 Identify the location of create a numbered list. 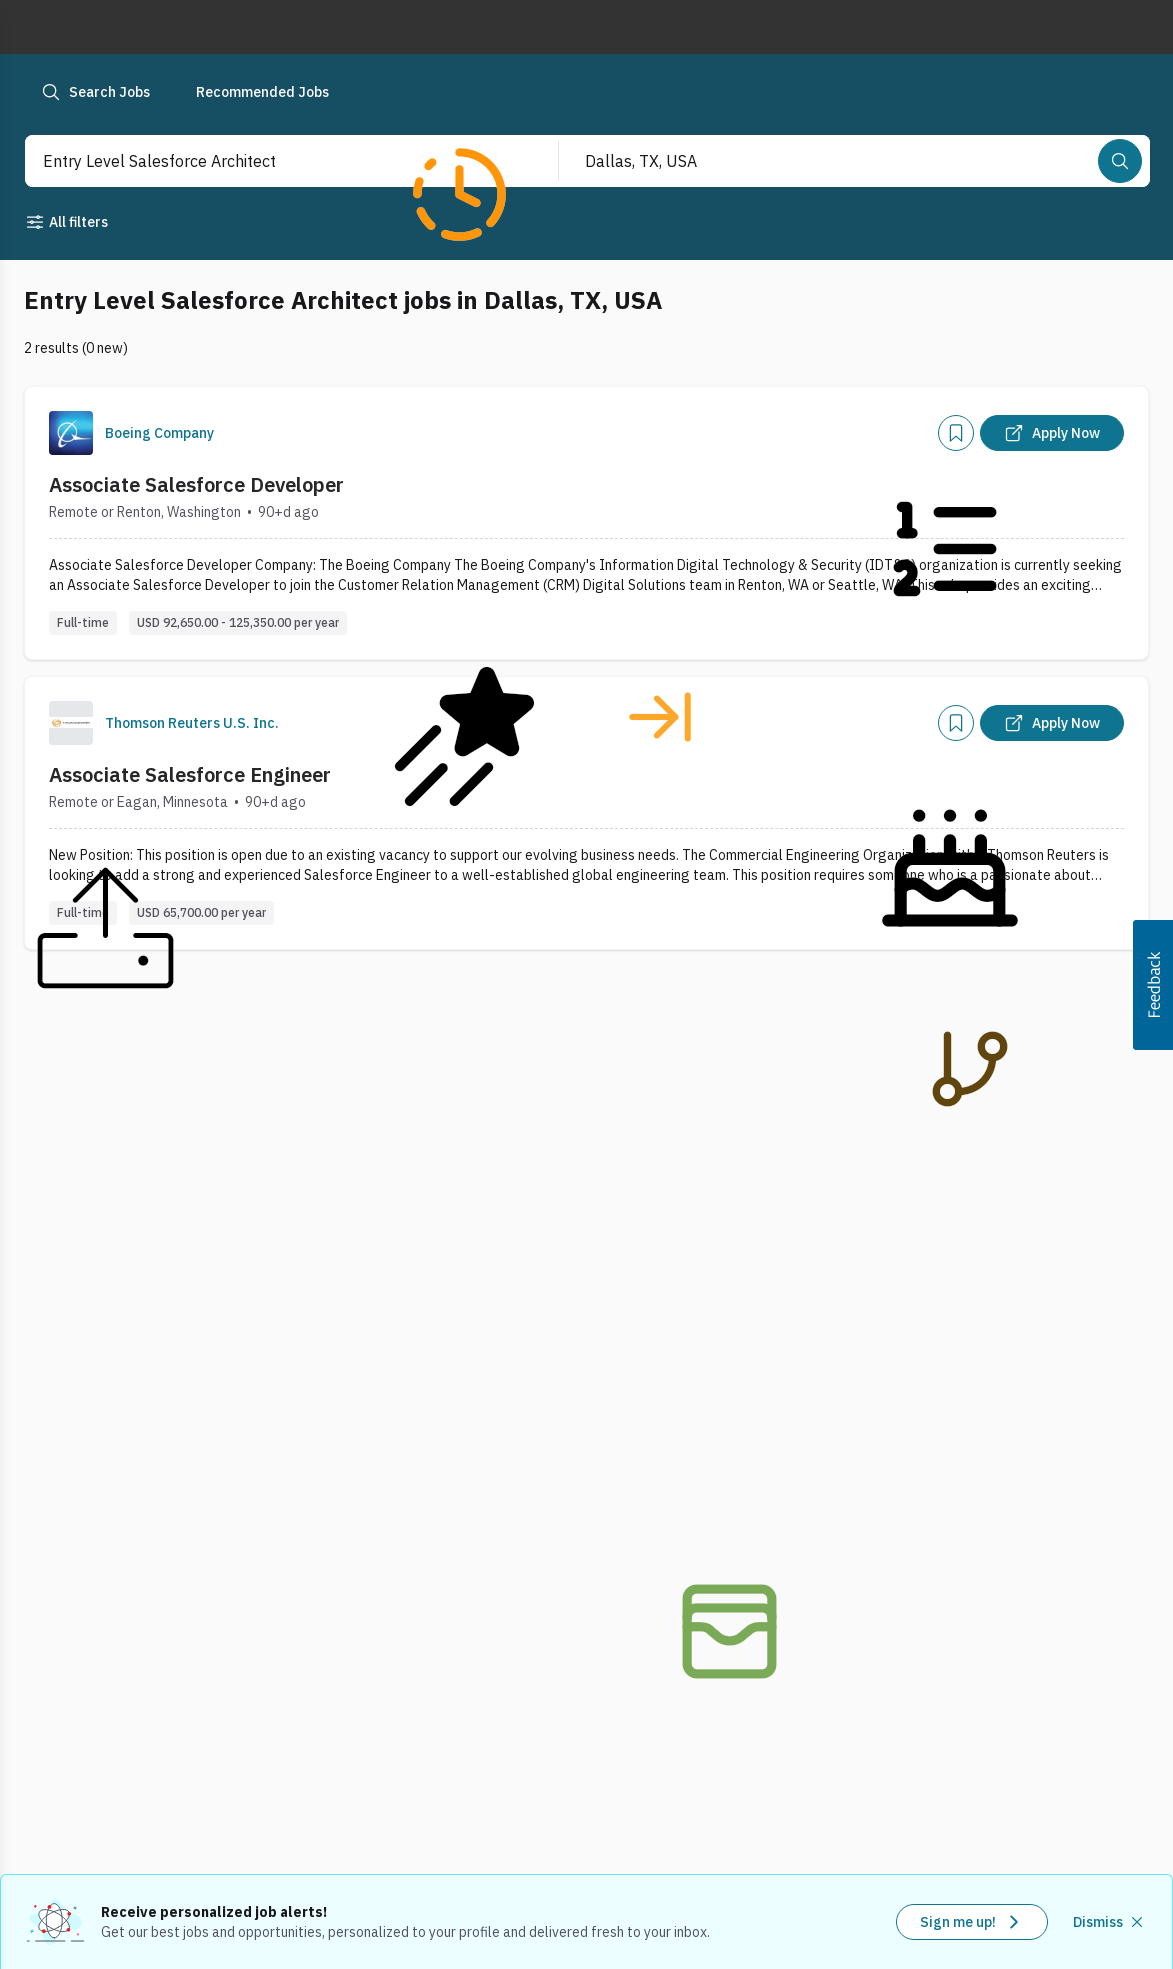
(944, 549).